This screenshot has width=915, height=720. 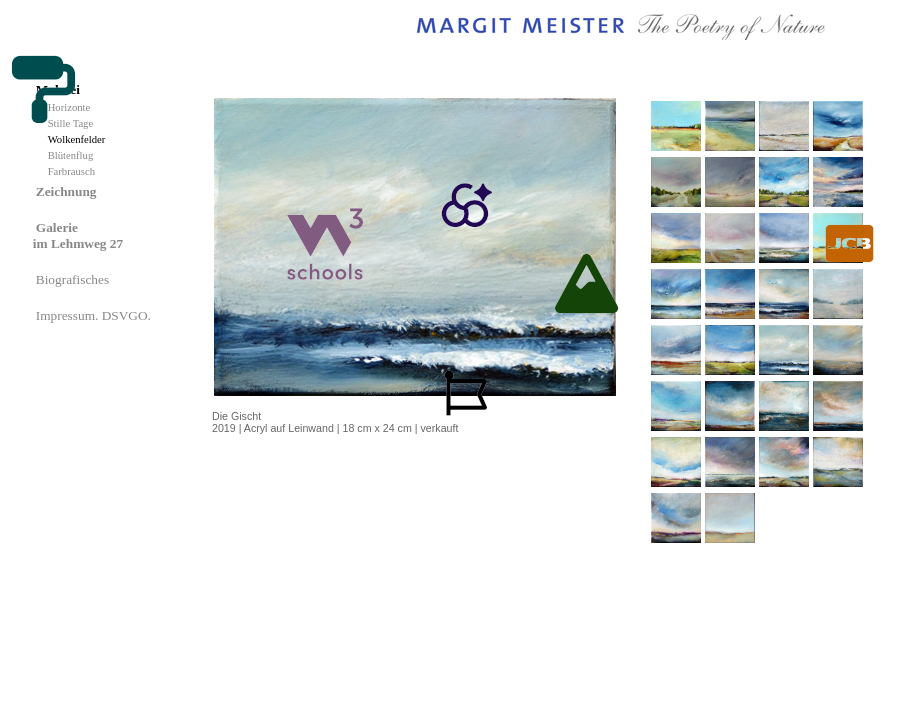 I want to click on pay with JCB credit card, so click(x=849, y=243).